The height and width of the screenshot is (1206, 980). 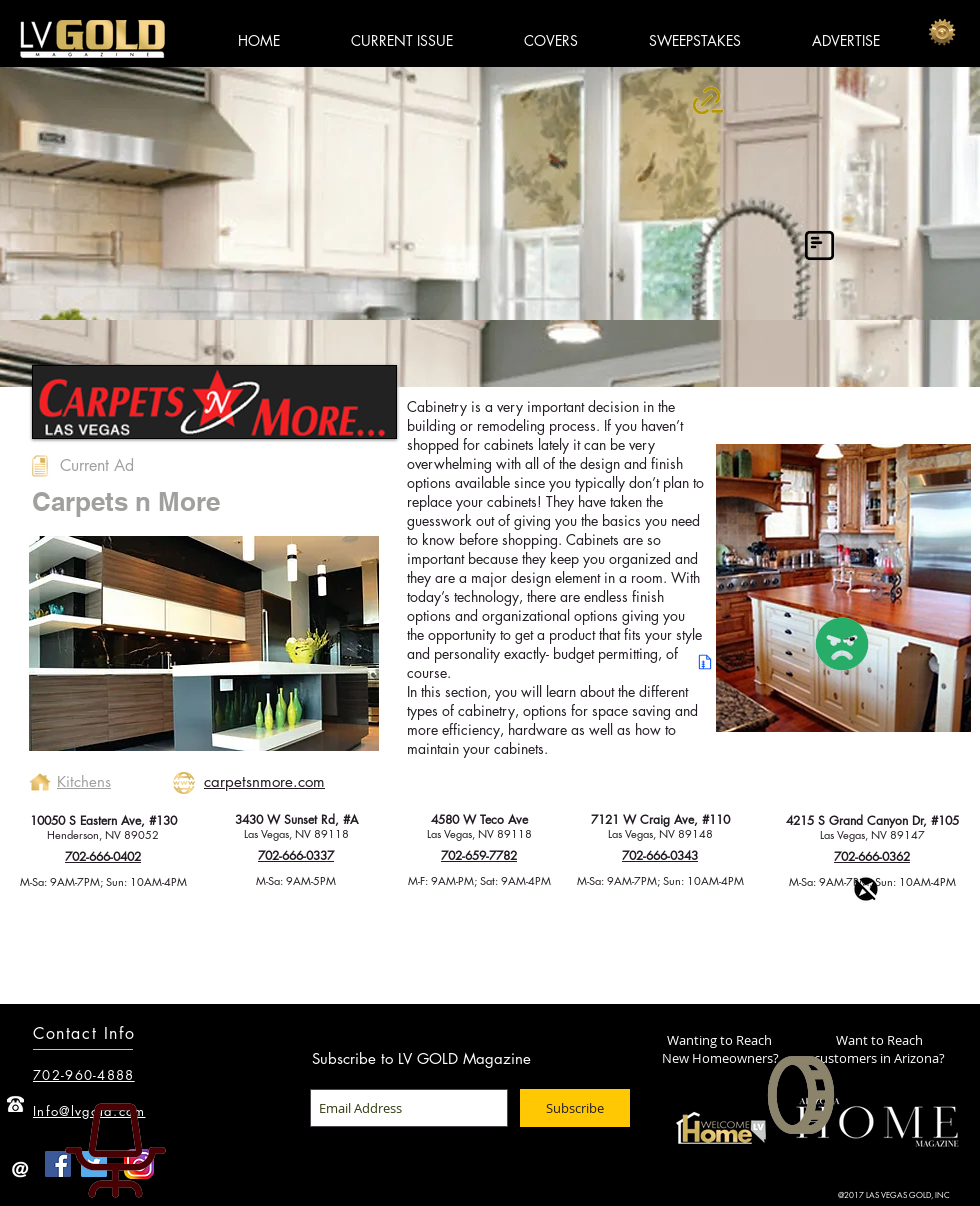 What do you see at coordinates (706, 100) in the screenshot?
I see `remove a link or hyperlink` at bounding box center [706, 100].